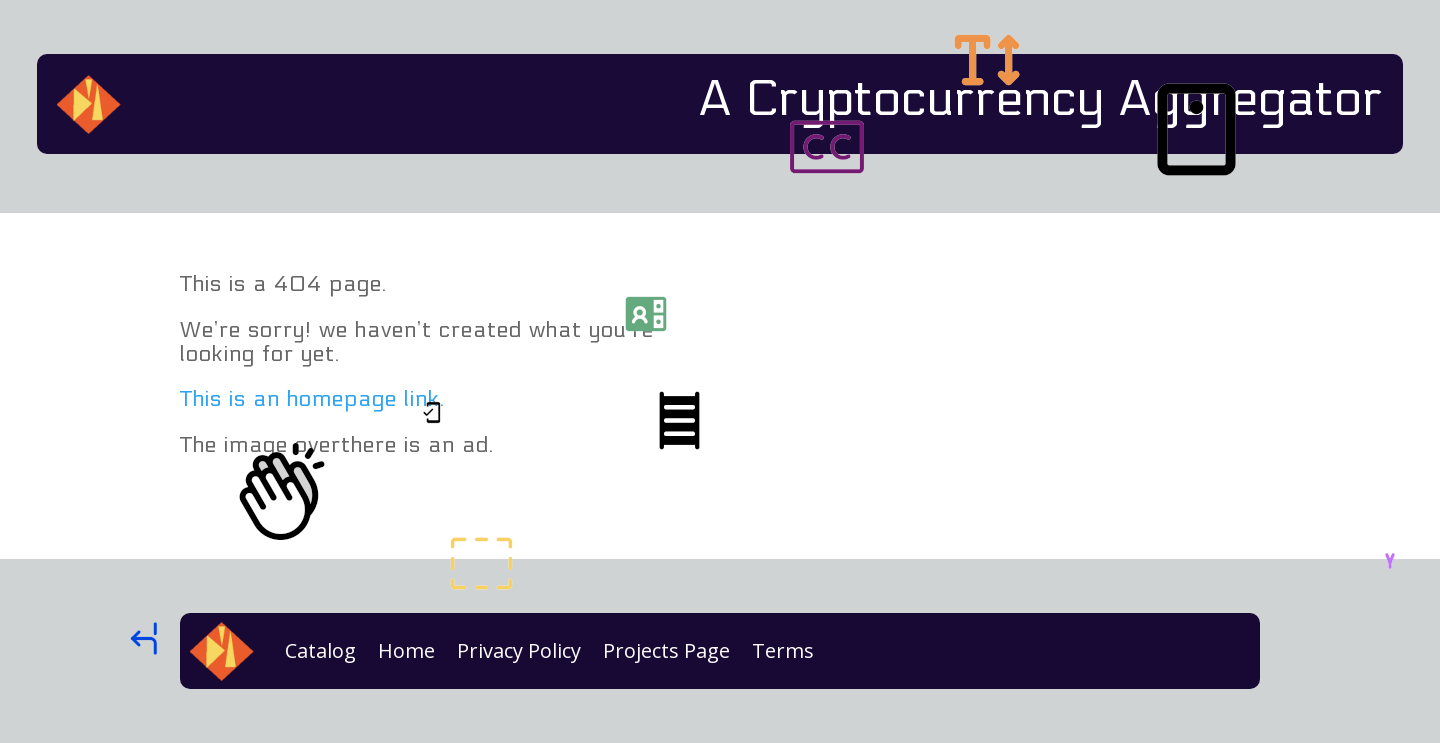  I want to click on tablet device with front-facing camera, so click(1196, 129).